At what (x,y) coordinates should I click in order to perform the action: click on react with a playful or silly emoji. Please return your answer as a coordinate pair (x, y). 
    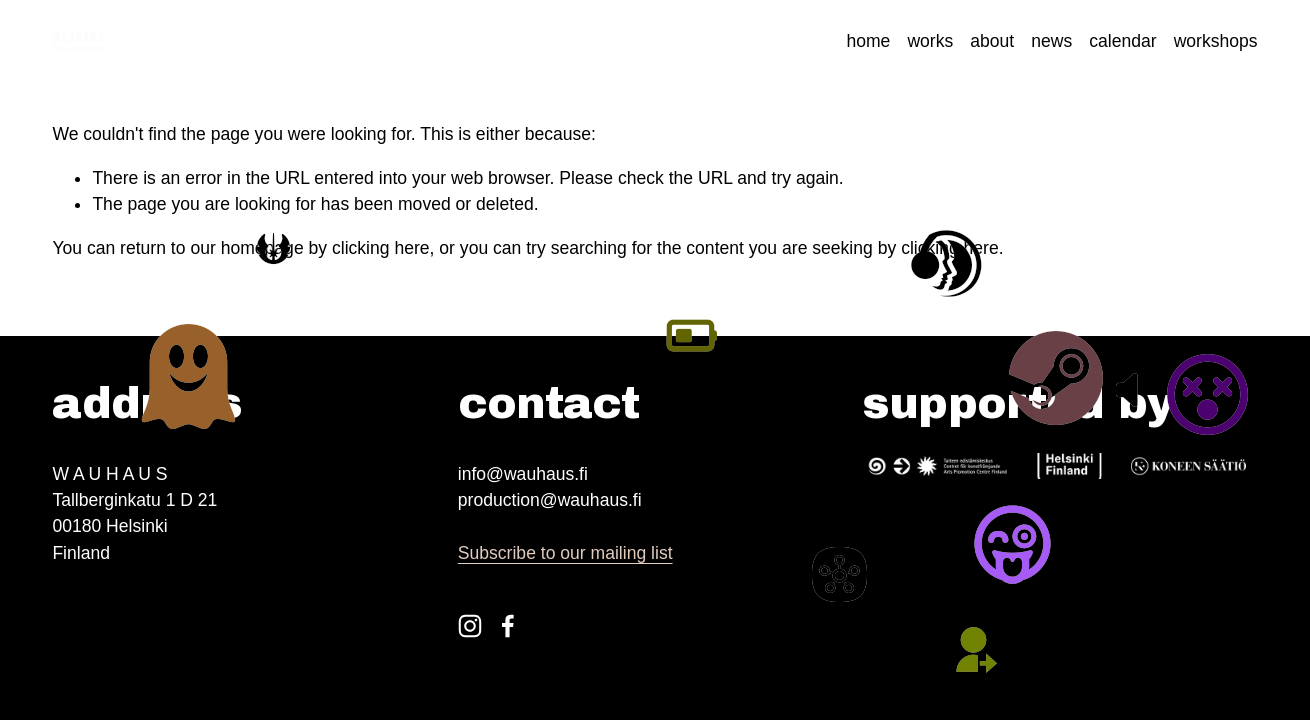
    Looking at the image, I should click on (1012, 543).